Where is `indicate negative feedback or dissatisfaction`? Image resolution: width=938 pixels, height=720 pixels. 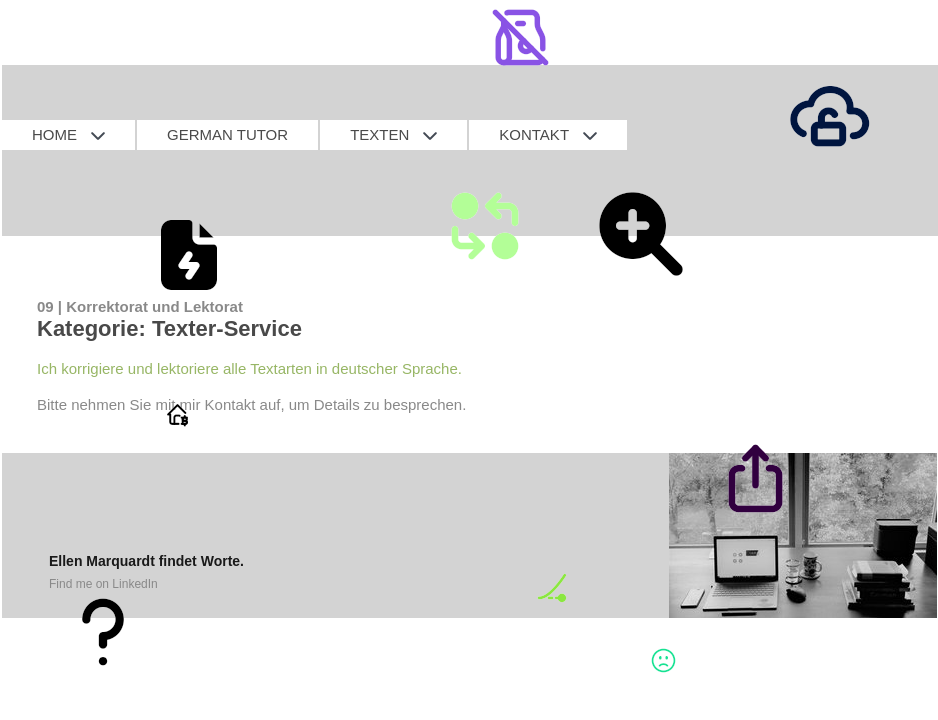
indicate negative feedback or dissatisfaction is located at coordinates (663, 660).